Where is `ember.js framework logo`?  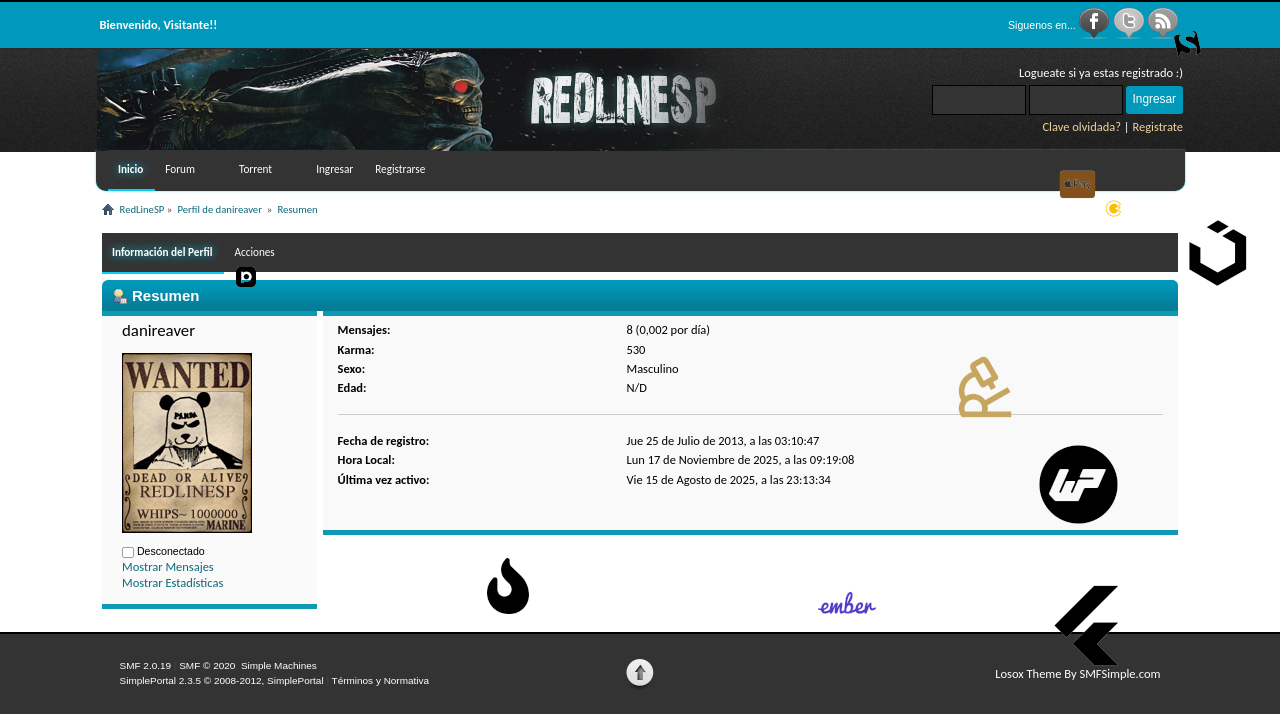 ember.js framework logo is located at coordinates (847, 608).